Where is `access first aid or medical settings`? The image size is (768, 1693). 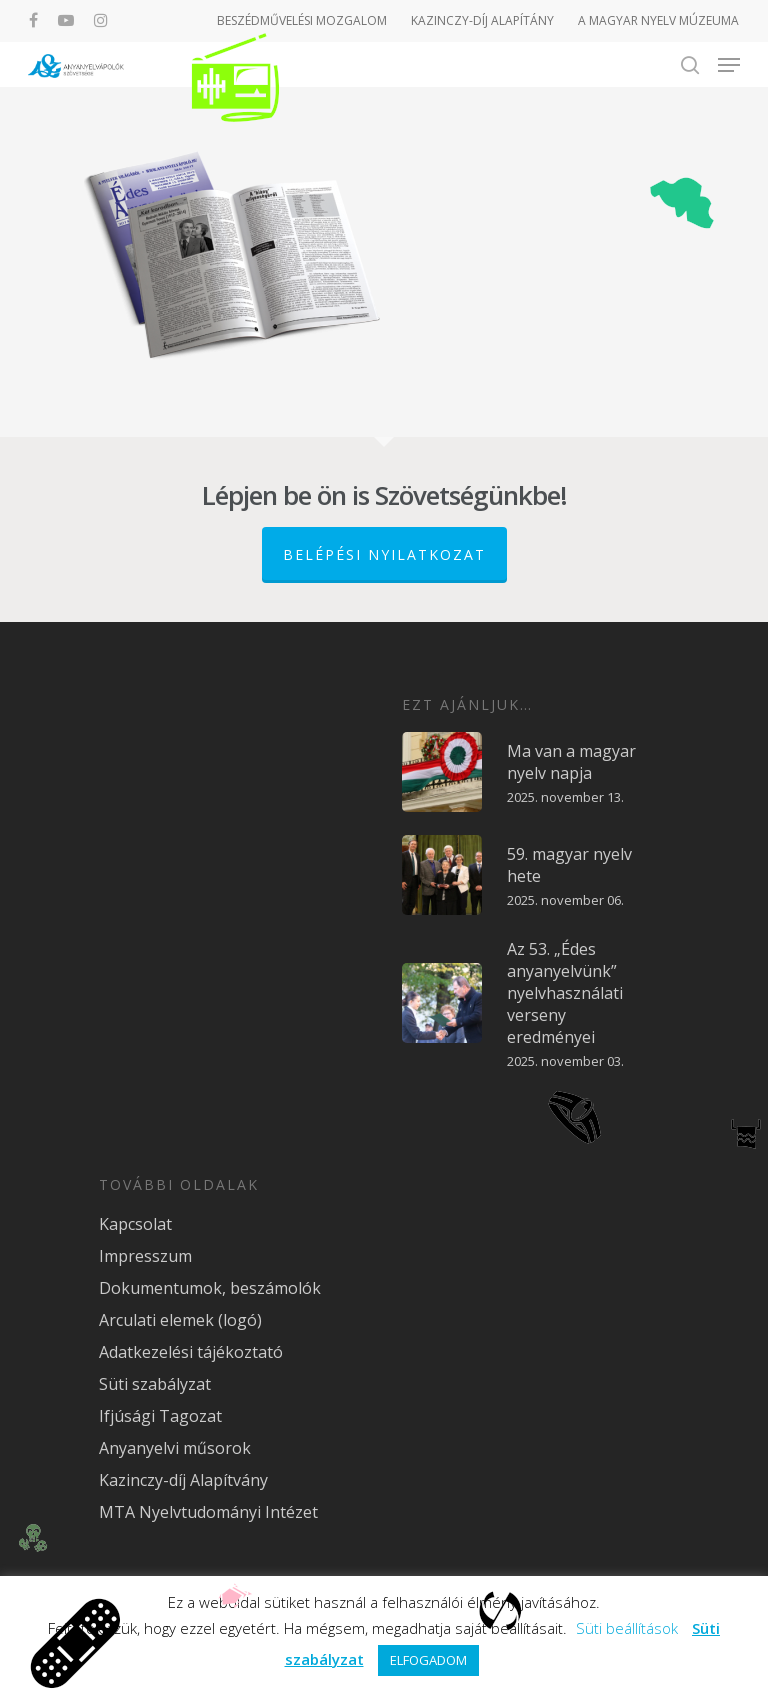
access first aid or medical settings is located at coordinates (75, 1643).